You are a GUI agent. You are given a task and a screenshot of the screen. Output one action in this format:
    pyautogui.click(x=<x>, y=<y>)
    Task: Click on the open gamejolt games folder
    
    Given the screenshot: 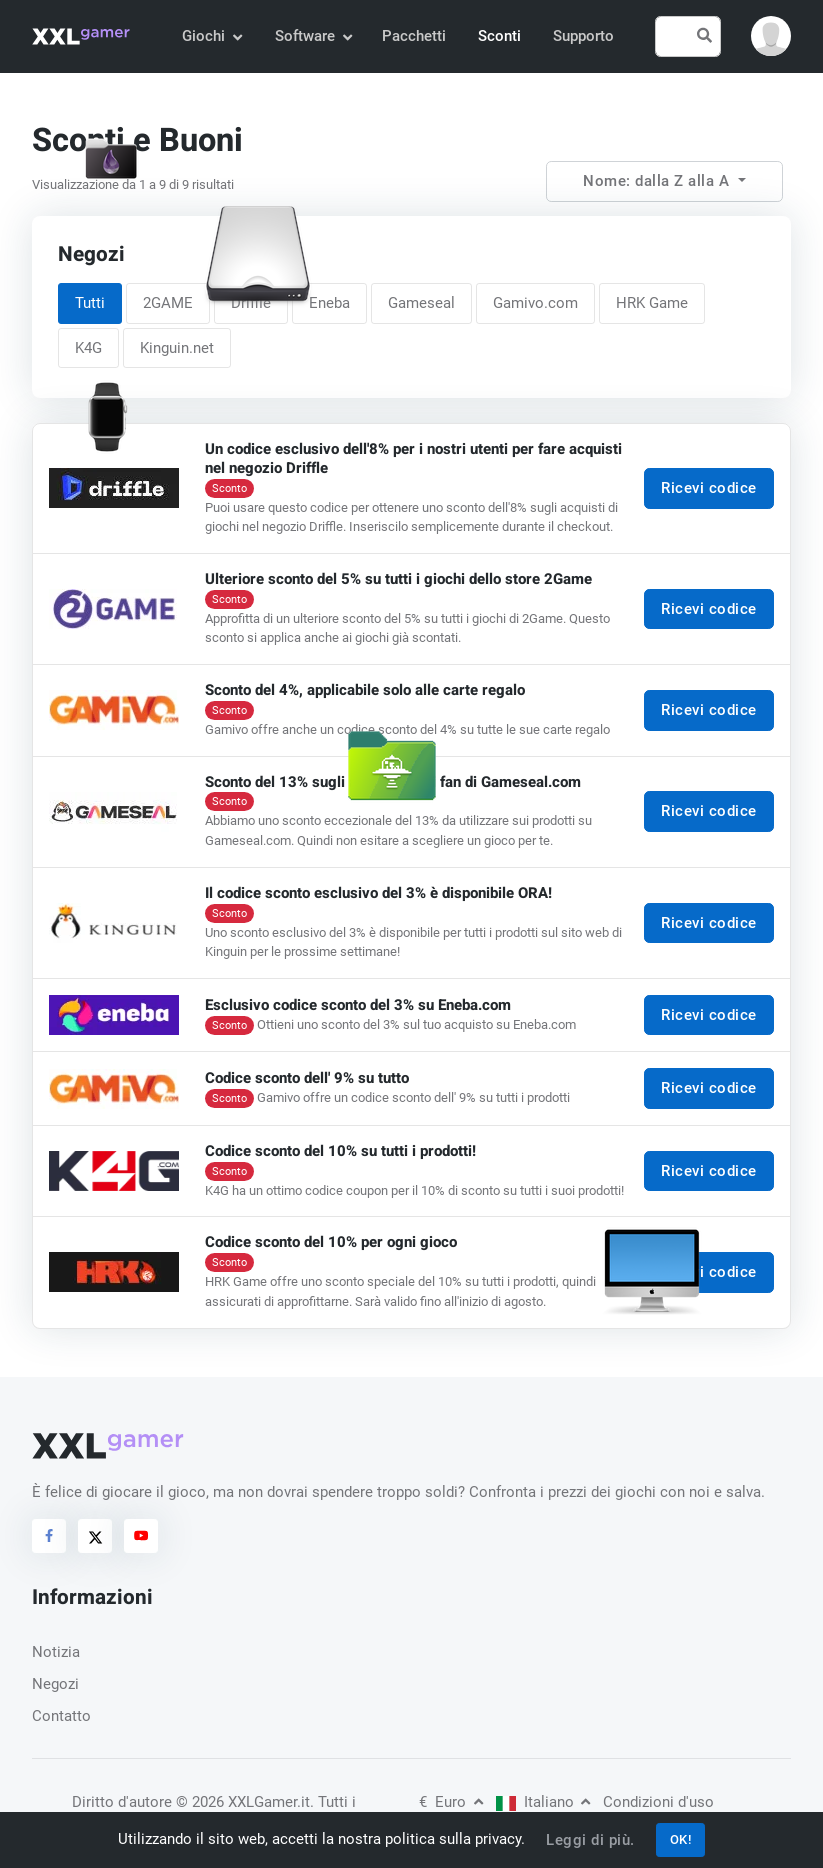 What is the action you would take?
    pyautogui.click(x=392, y=768)
    